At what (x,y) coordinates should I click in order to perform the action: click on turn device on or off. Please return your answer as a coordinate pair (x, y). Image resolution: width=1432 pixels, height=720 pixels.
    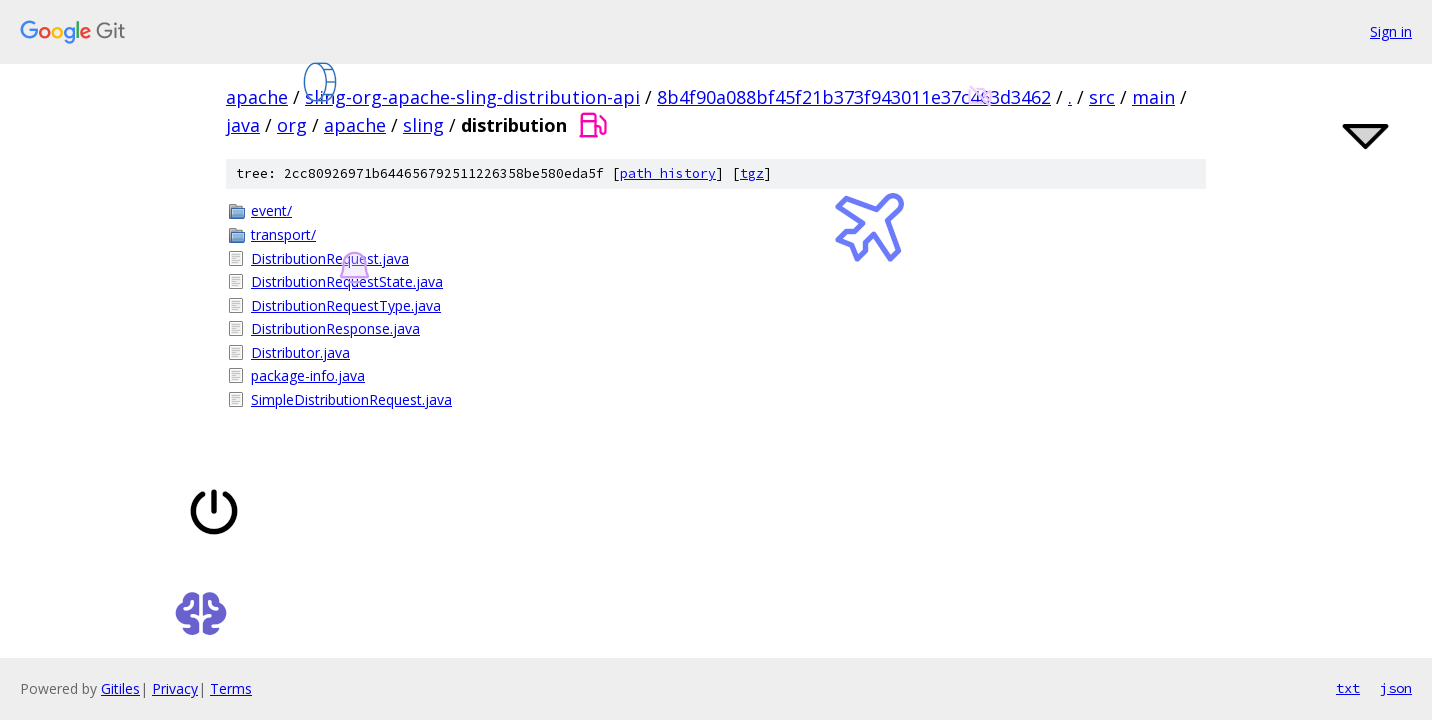
    Looking at the image, I should click on (214, 511).